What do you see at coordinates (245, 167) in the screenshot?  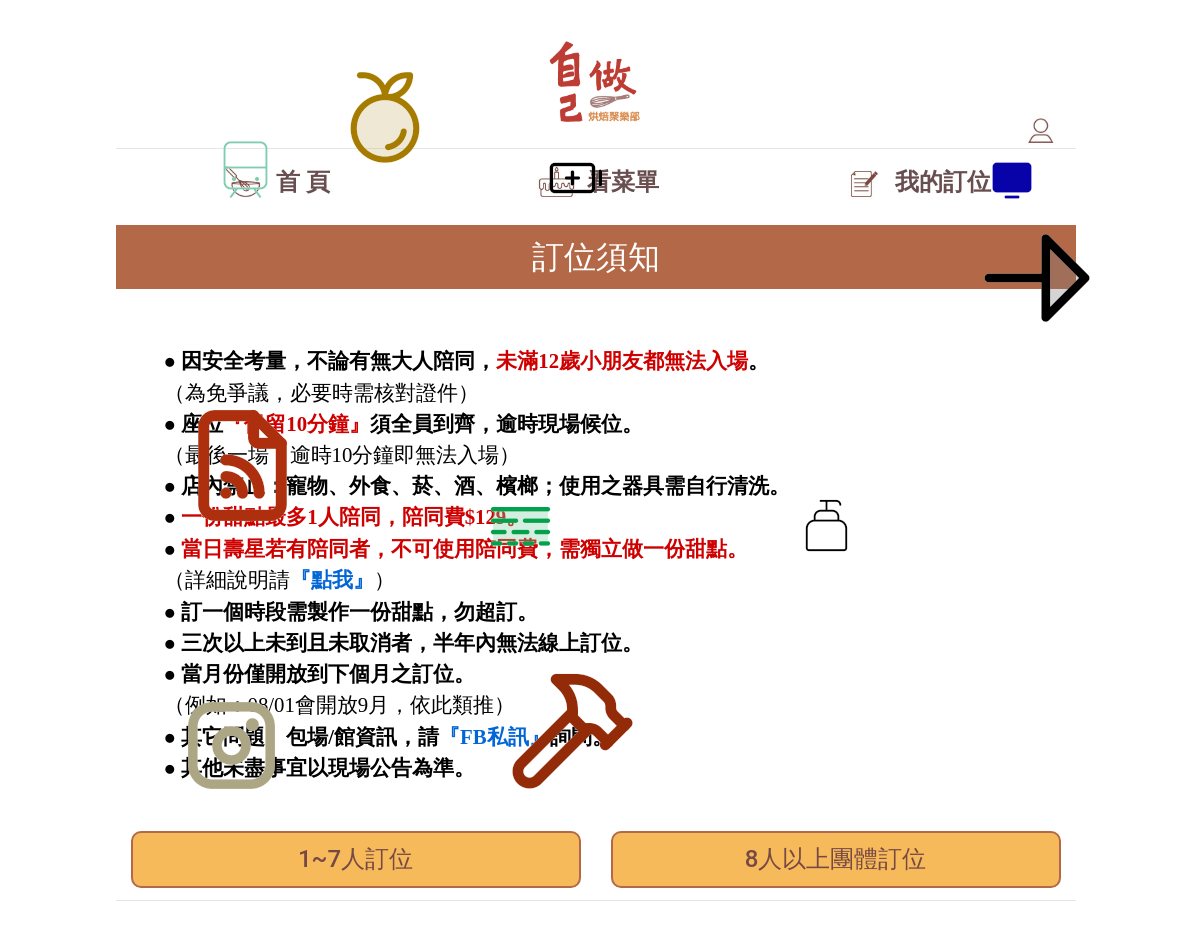 I see `access train or rail transit options` at bounding box center [245, 167].